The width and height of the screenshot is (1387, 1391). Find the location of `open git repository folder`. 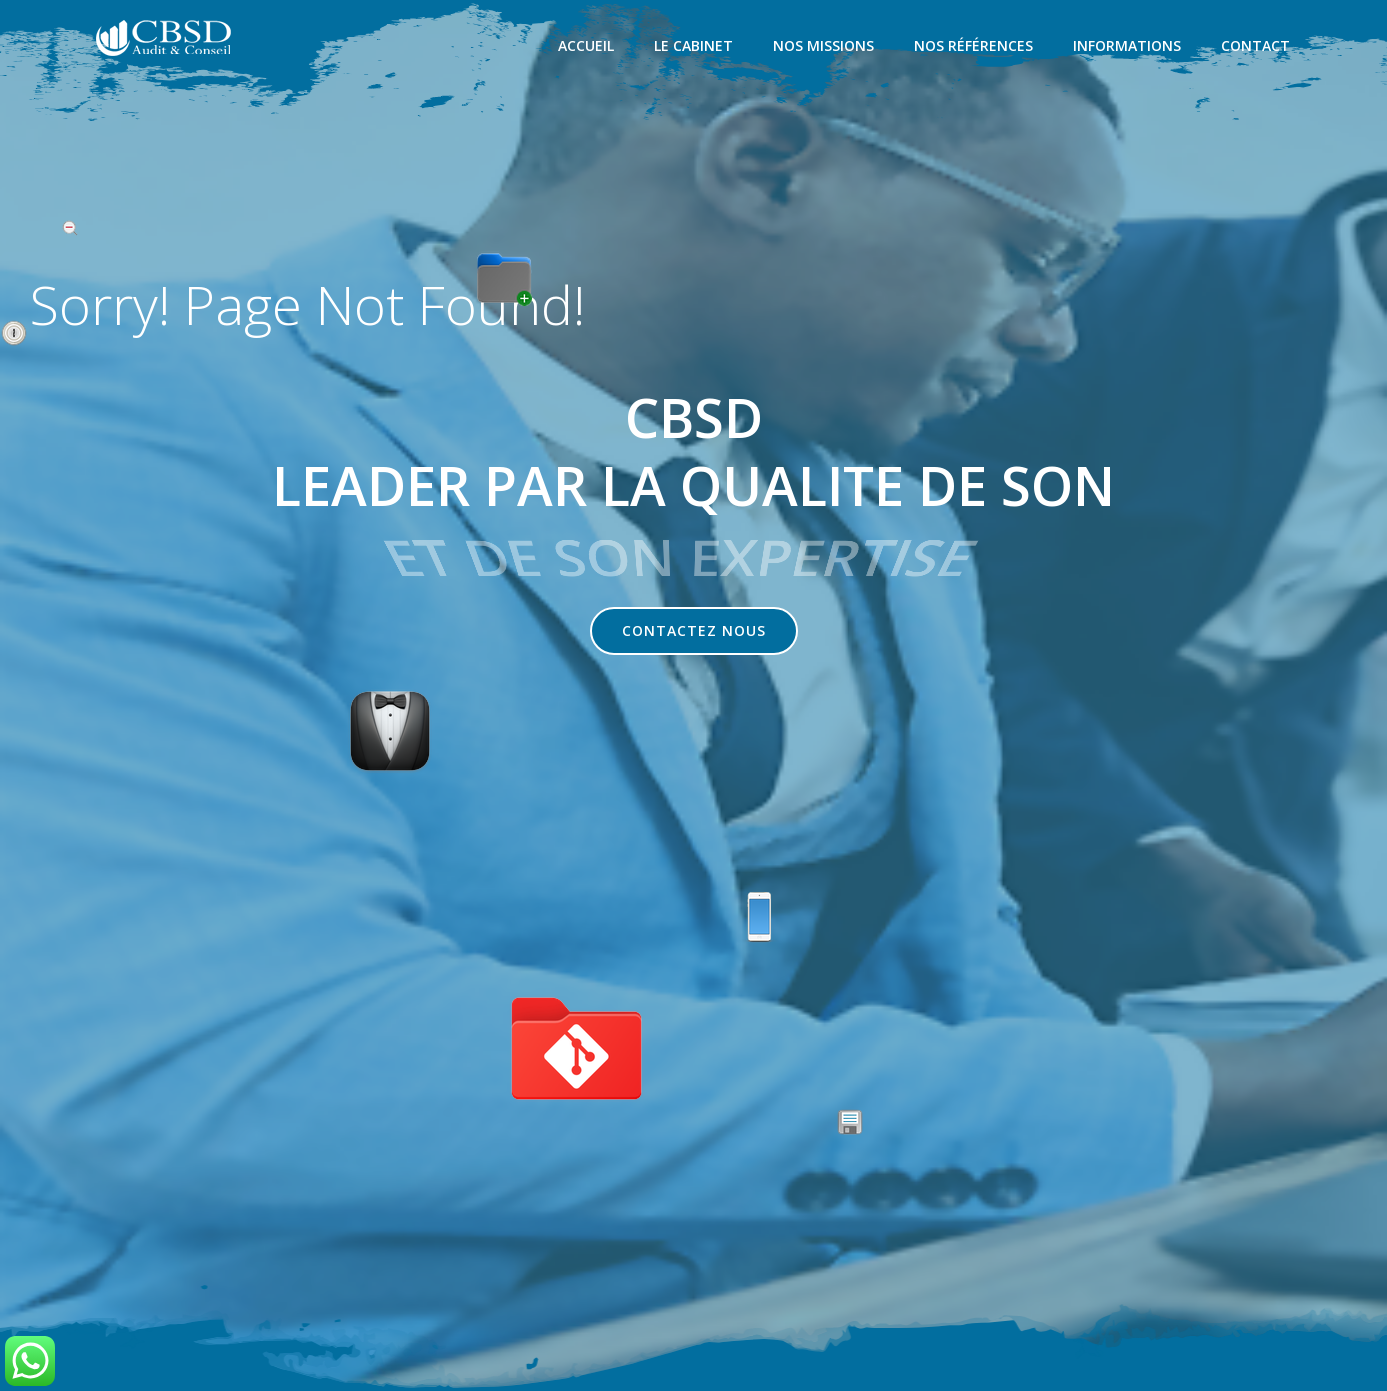

open git repository folder is located at coordinates (576, 1052).